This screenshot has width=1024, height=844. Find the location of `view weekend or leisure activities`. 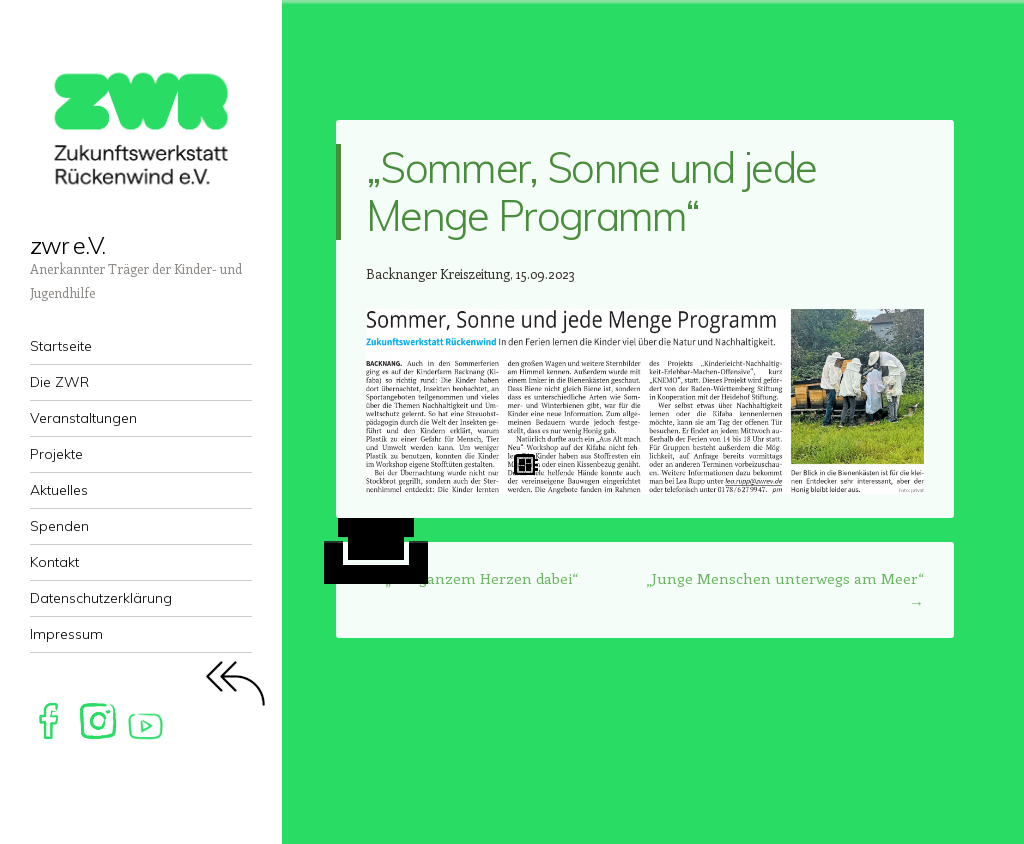

view weekend or leisure activities is located at coordinates (376, 551).